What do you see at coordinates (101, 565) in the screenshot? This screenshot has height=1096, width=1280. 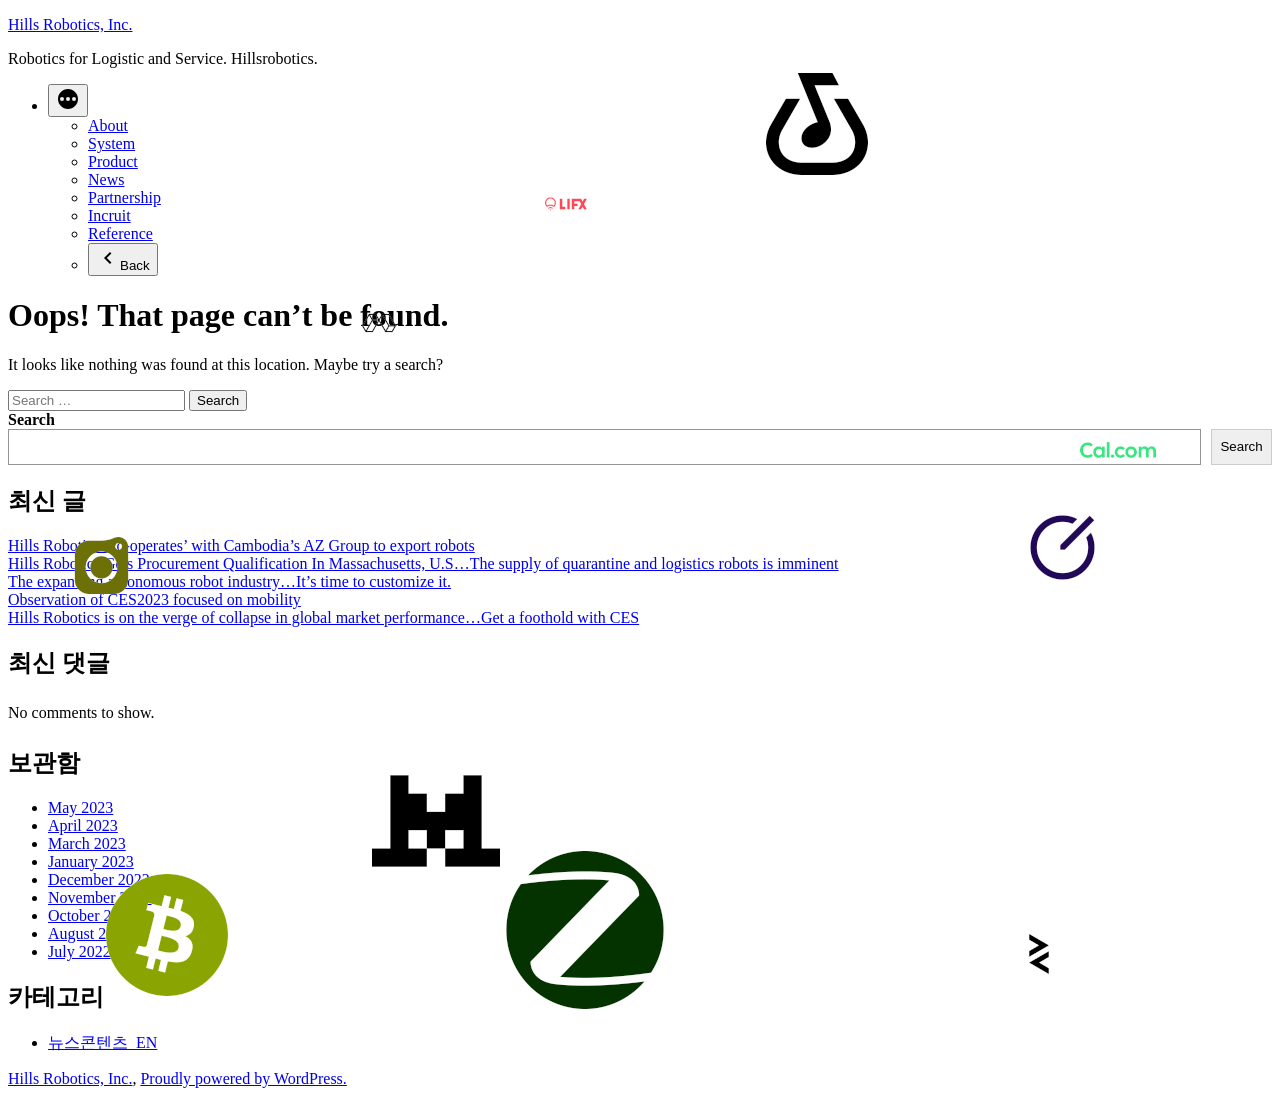 I see `open piwigo photo gallery app` at bounding box center [101, 565].